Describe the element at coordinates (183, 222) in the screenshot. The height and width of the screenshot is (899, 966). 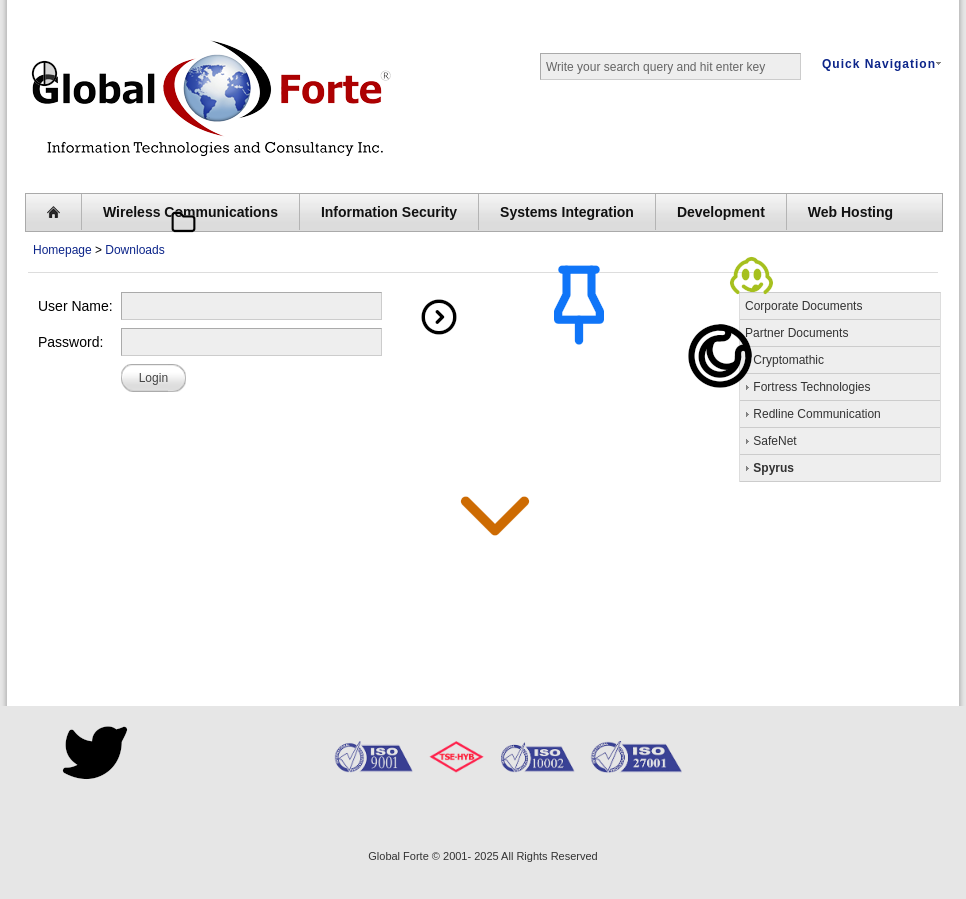
I see `open folder to view files` at that location.